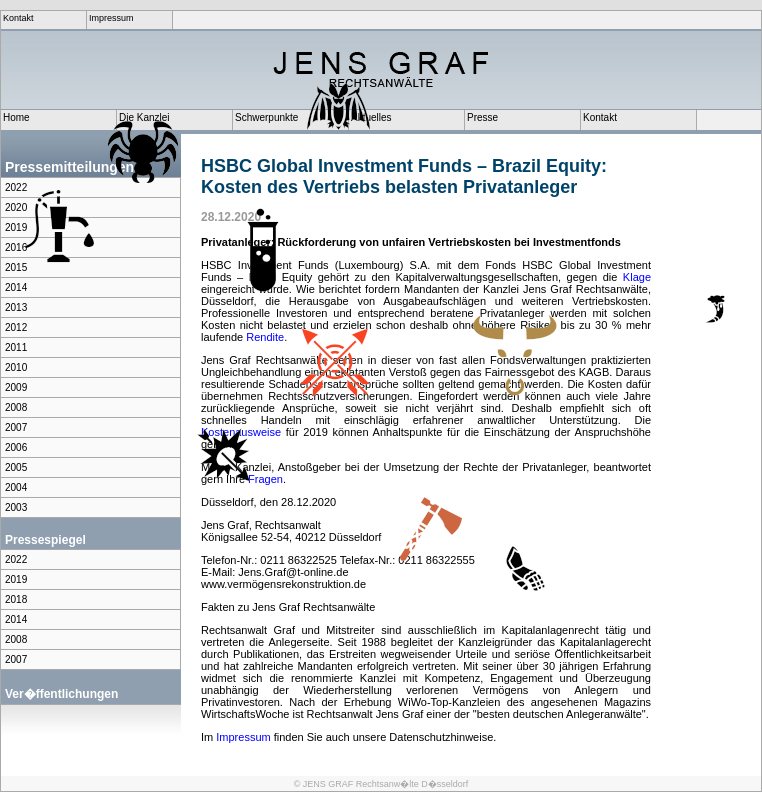 The height and width of the screenshot is (792, 762). I want to click on represents a bull or taurus zodiac sign, so click(514, 355).